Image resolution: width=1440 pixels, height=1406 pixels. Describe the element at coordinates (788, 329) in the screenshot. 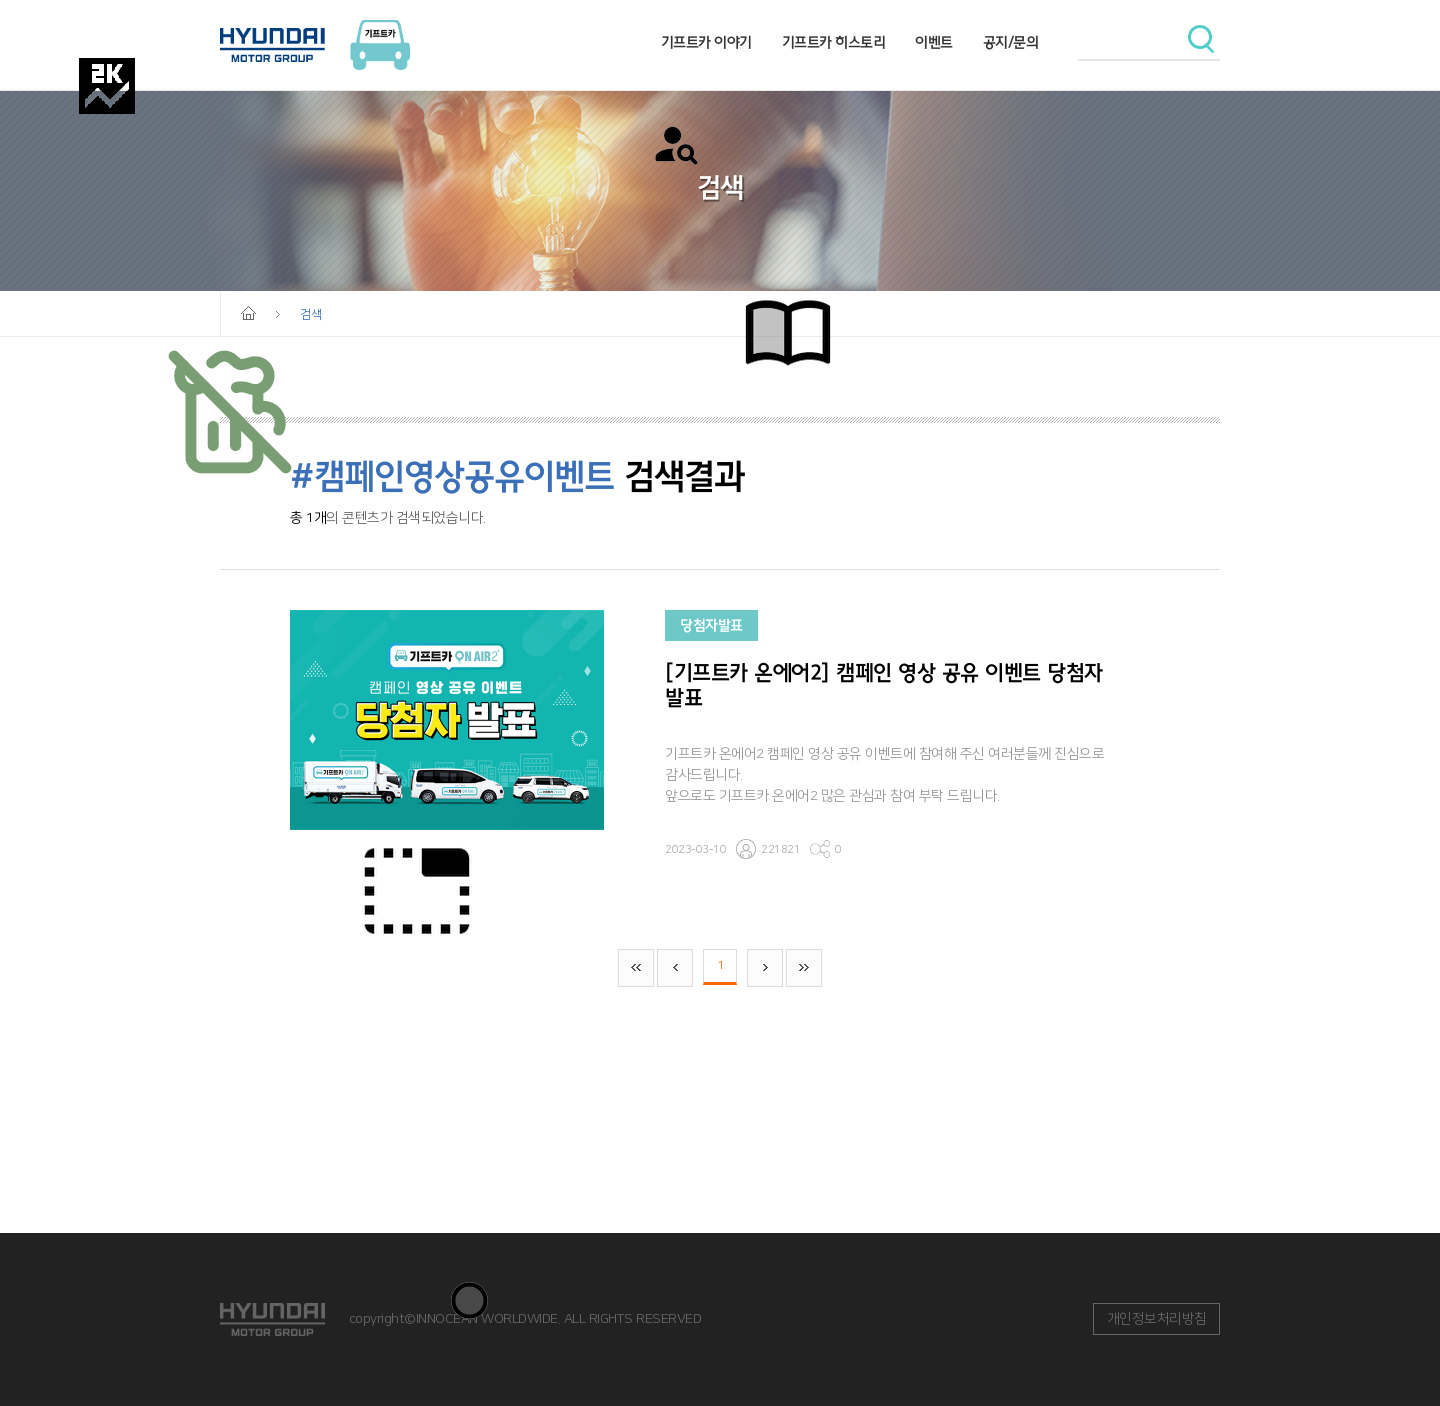

I see `import contacts from address book` at that location.